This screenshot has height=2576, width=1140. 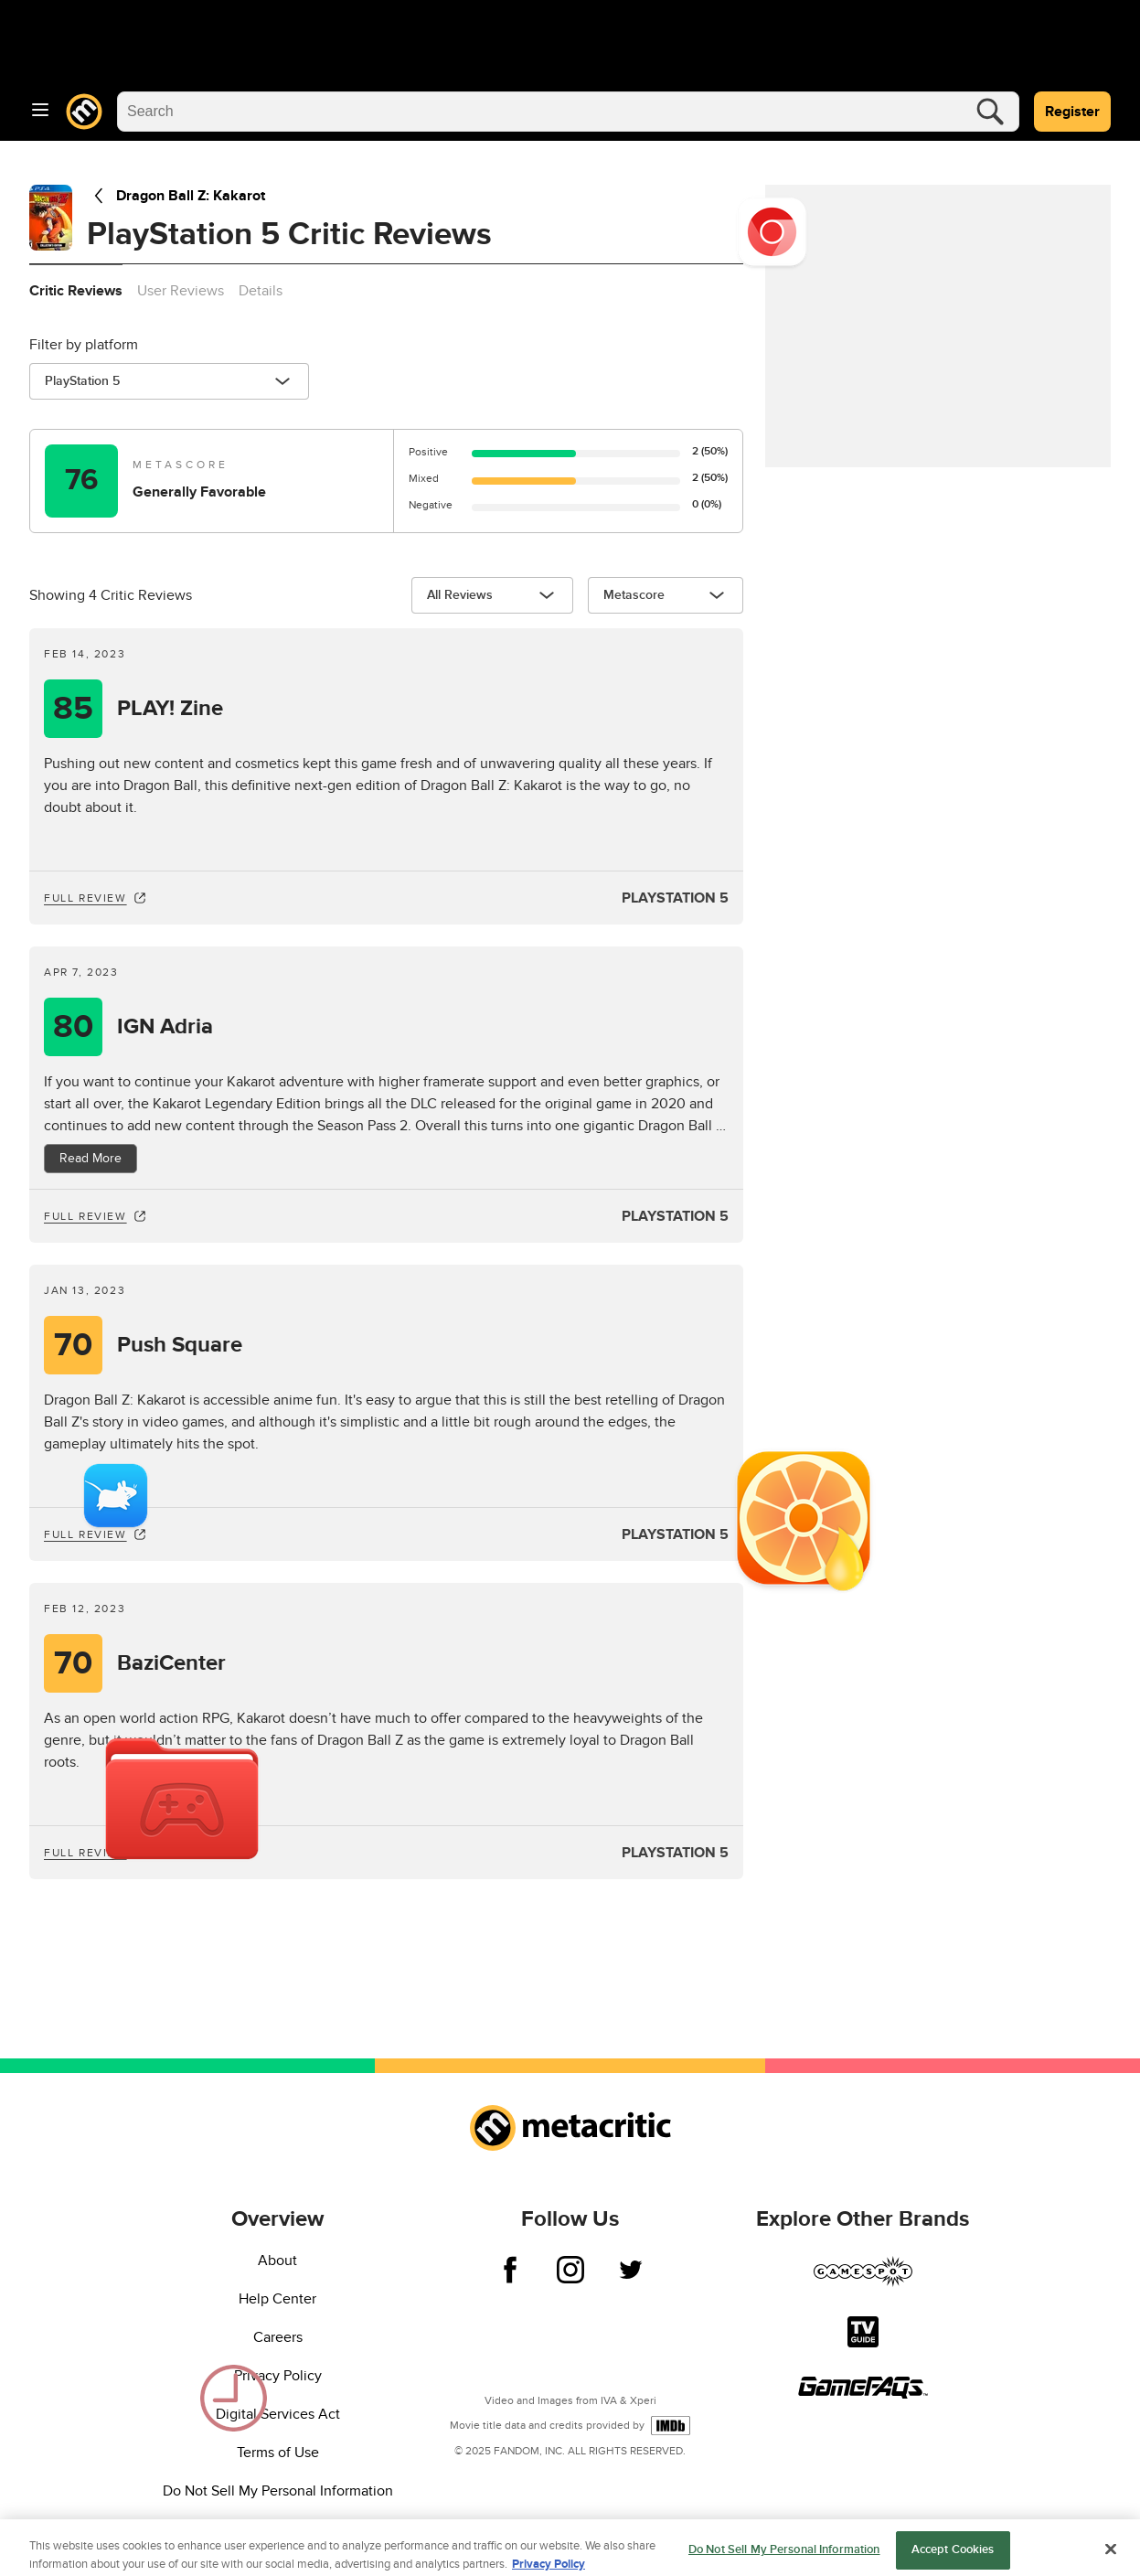 What do you see at coordinates (772, 231) in the screenshot?
I see `open ungoogled chromium browser` at bounding box center [772, 231].